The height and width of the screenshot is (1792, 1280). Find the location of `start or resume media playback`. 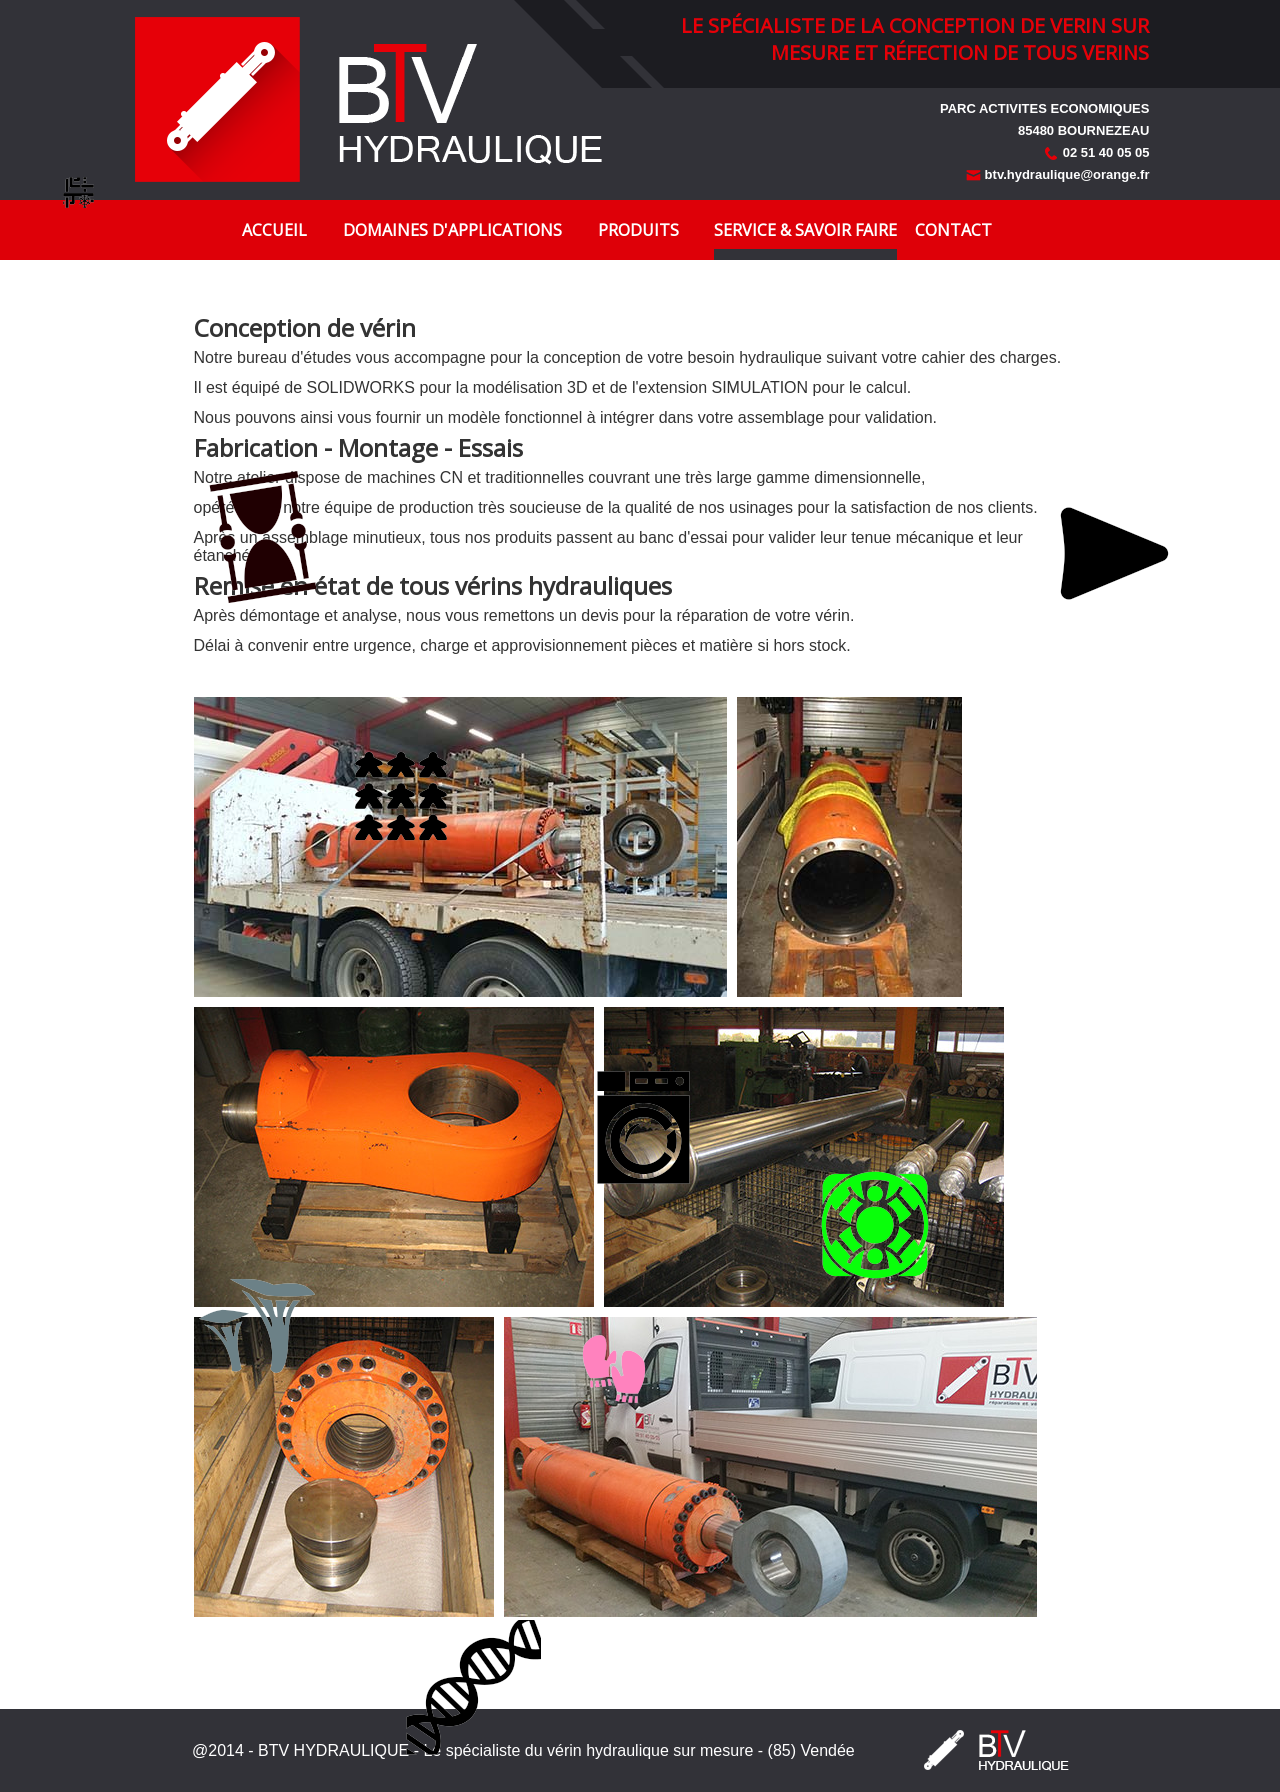

start or resume media playback is located at coordinates (1114, 553).